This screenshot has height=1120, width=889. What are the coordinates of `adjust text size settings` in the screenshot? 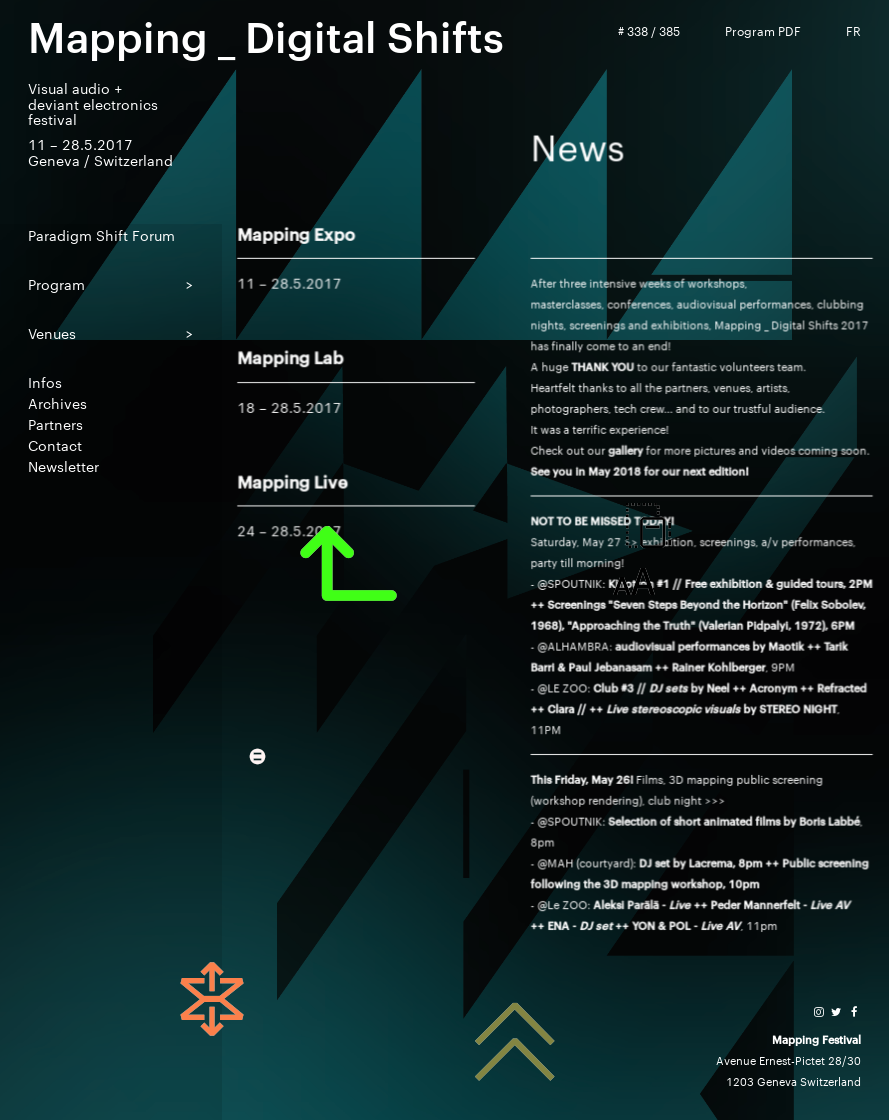 It's located at (634, 580).